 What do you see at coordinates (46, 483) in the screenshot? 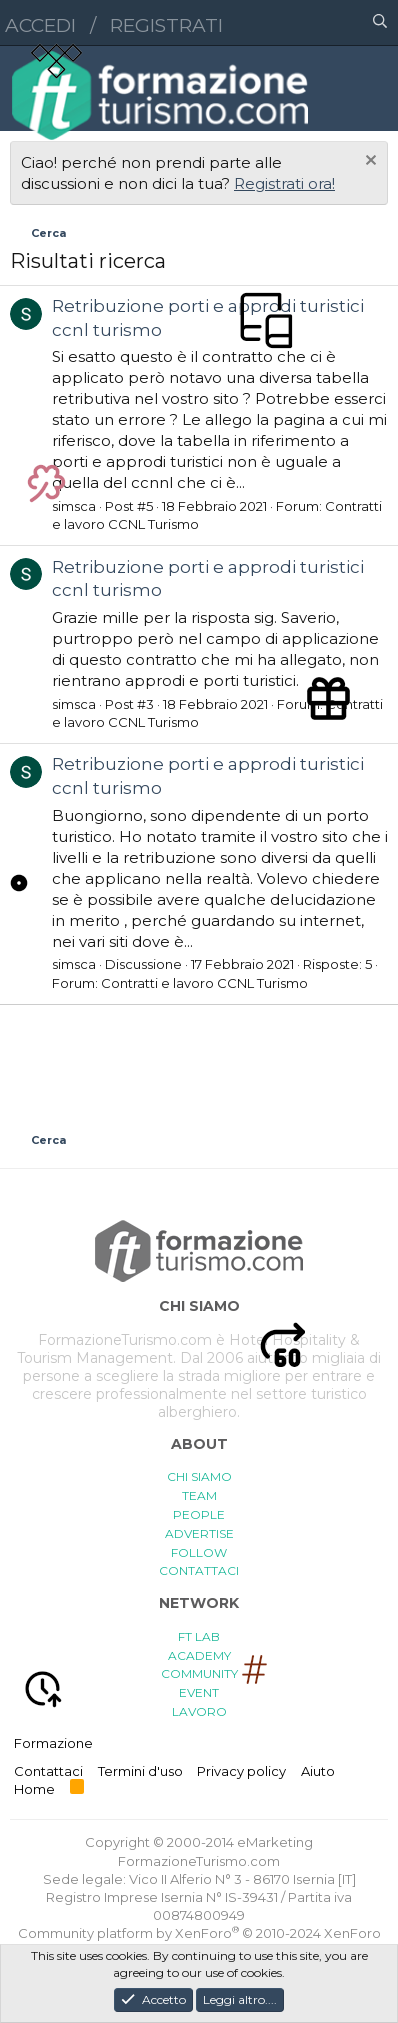
I see `indicates a michelin green star rating for sustainable restaurants` at bounding box center [46, 483].